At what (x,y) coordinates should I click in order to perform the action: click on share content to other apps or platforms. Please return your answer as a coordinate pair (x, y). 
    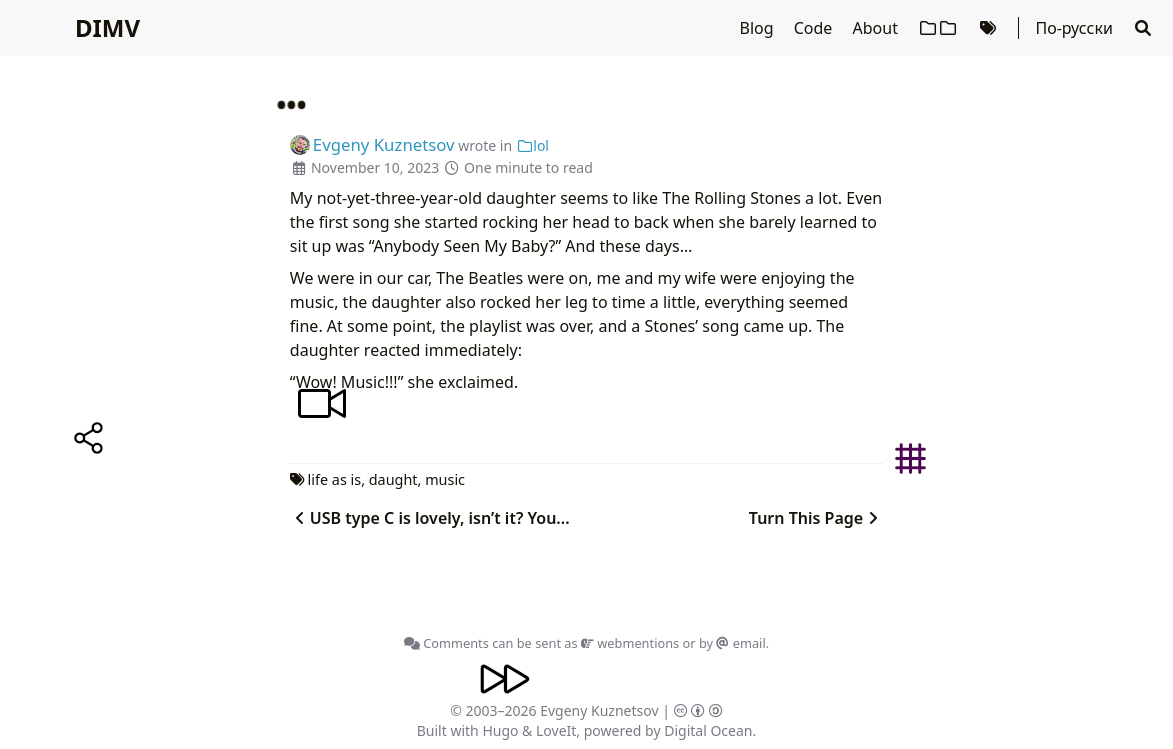
    Looking at the image, I should click on (90, 438).